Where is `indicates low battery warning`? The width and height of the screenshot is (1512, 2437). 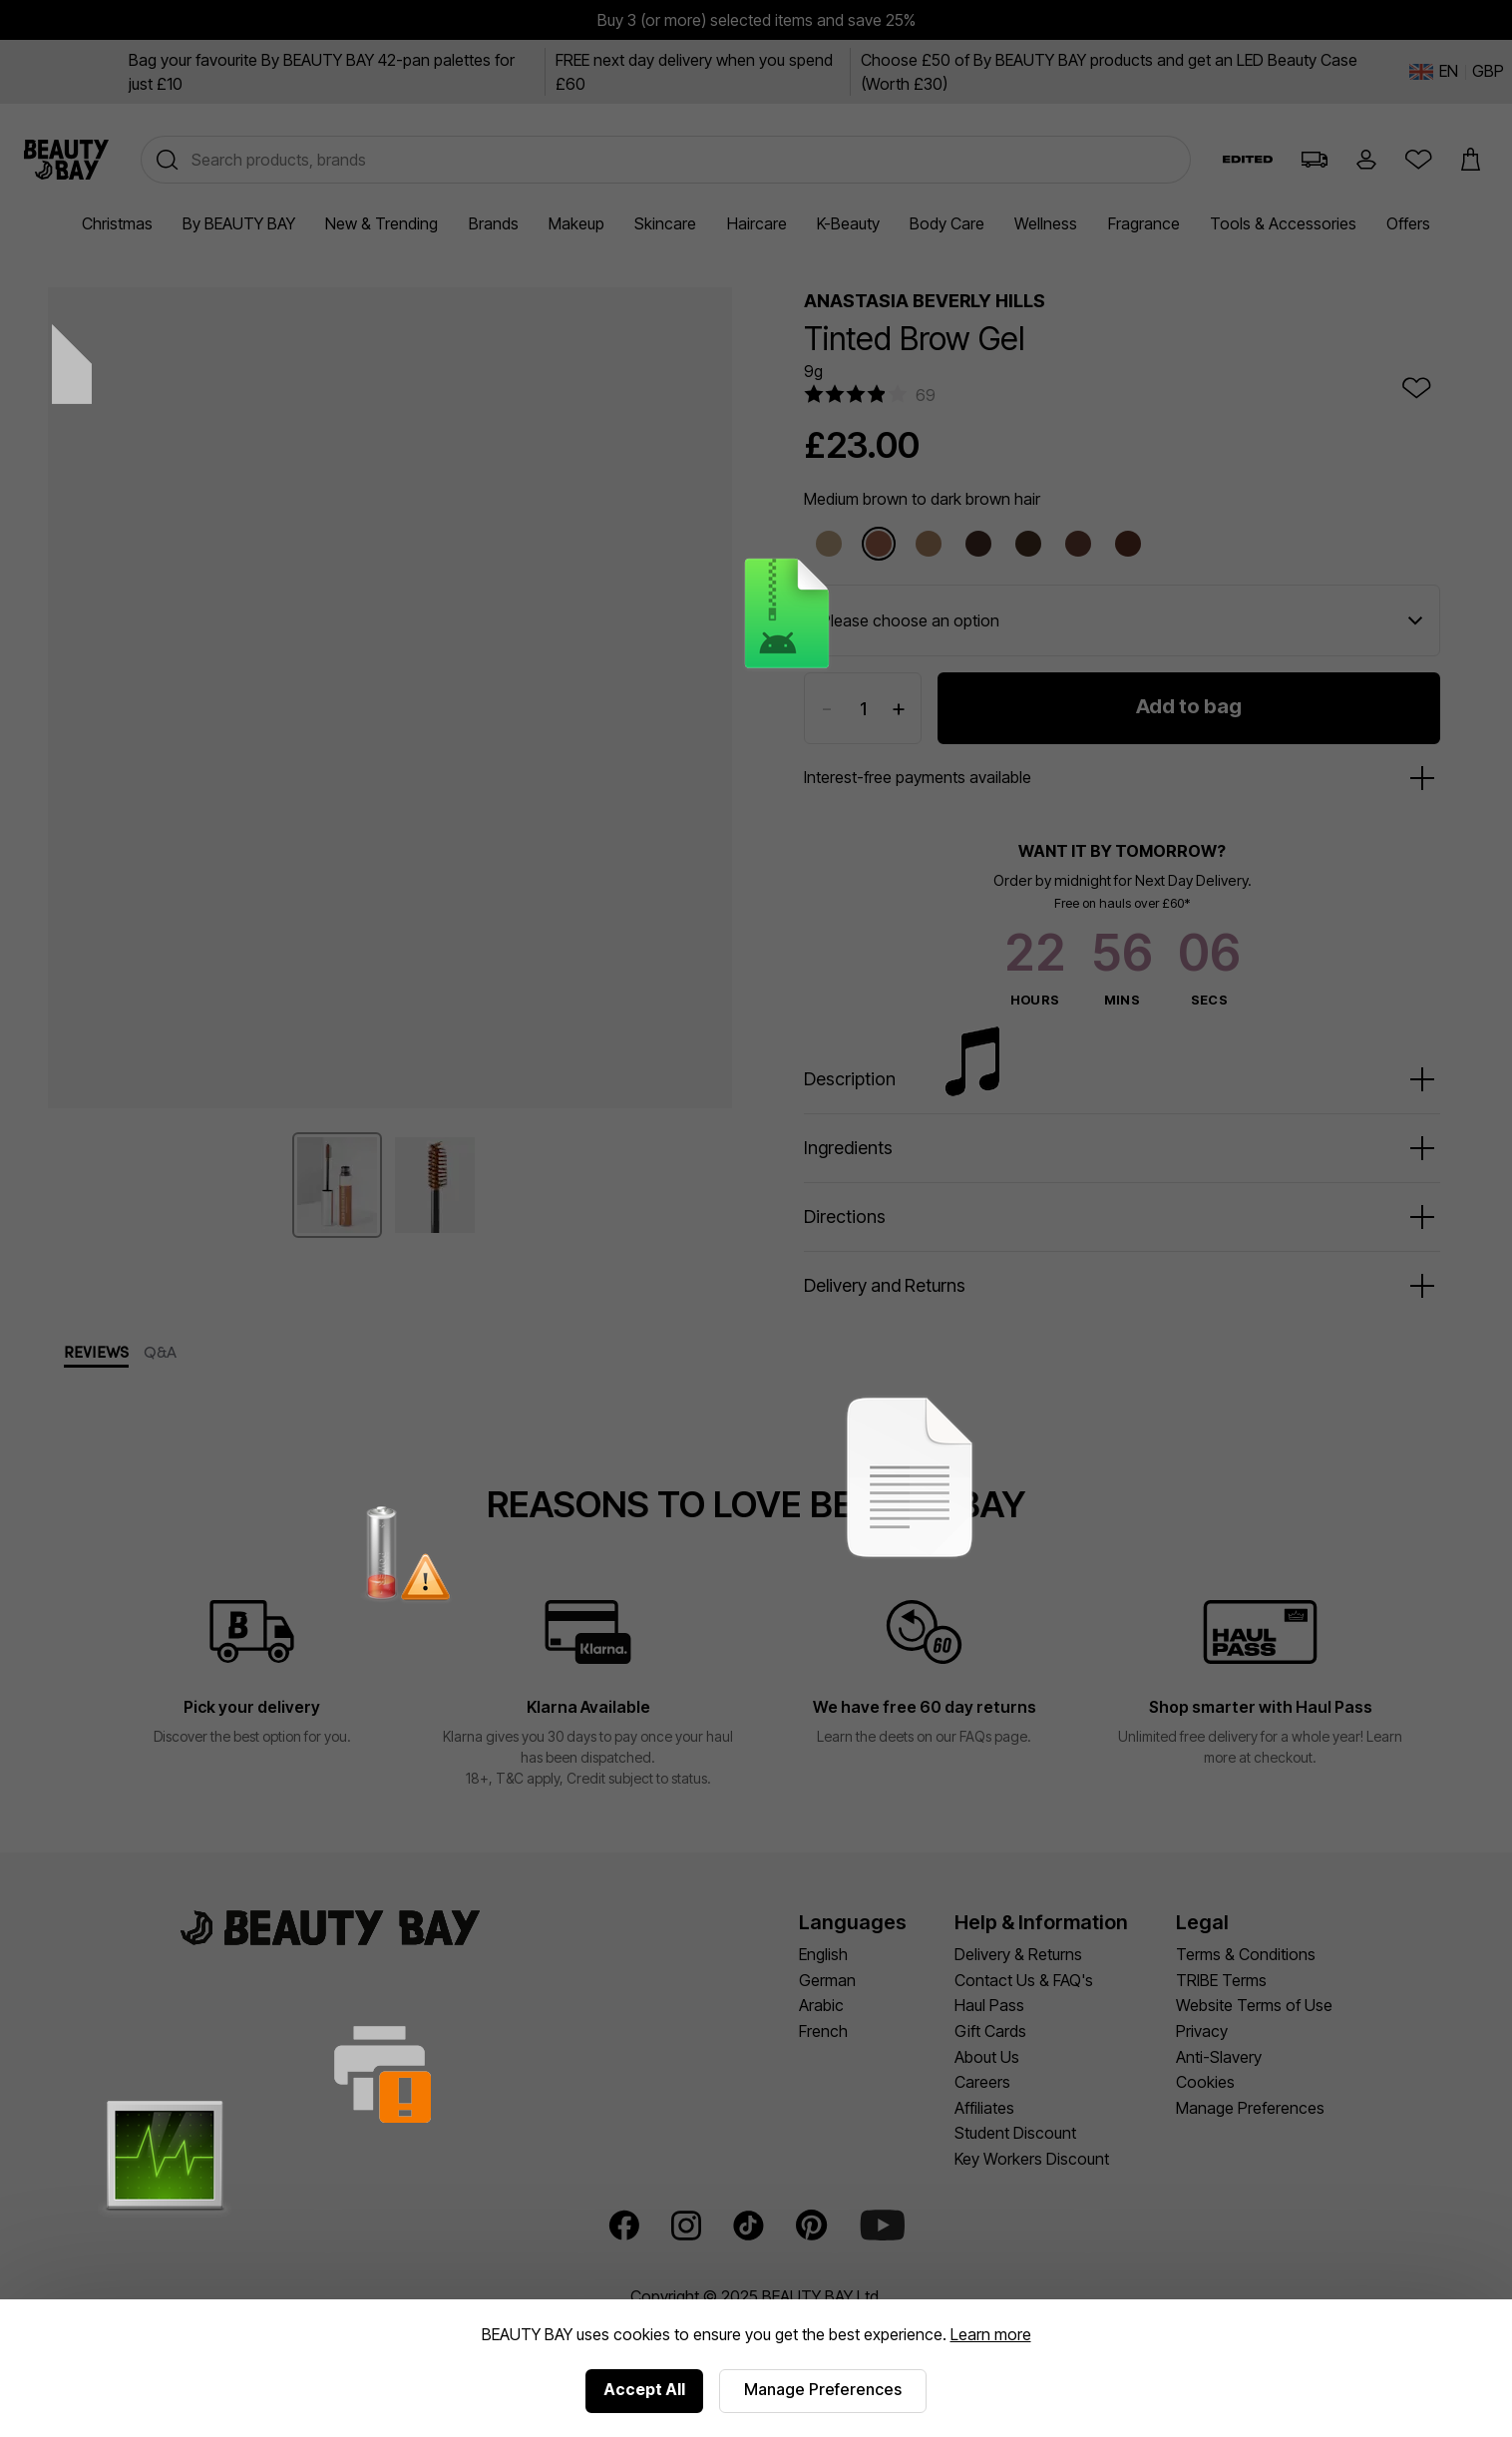 indicates low battery warning is located at coordinates (404, 1555).